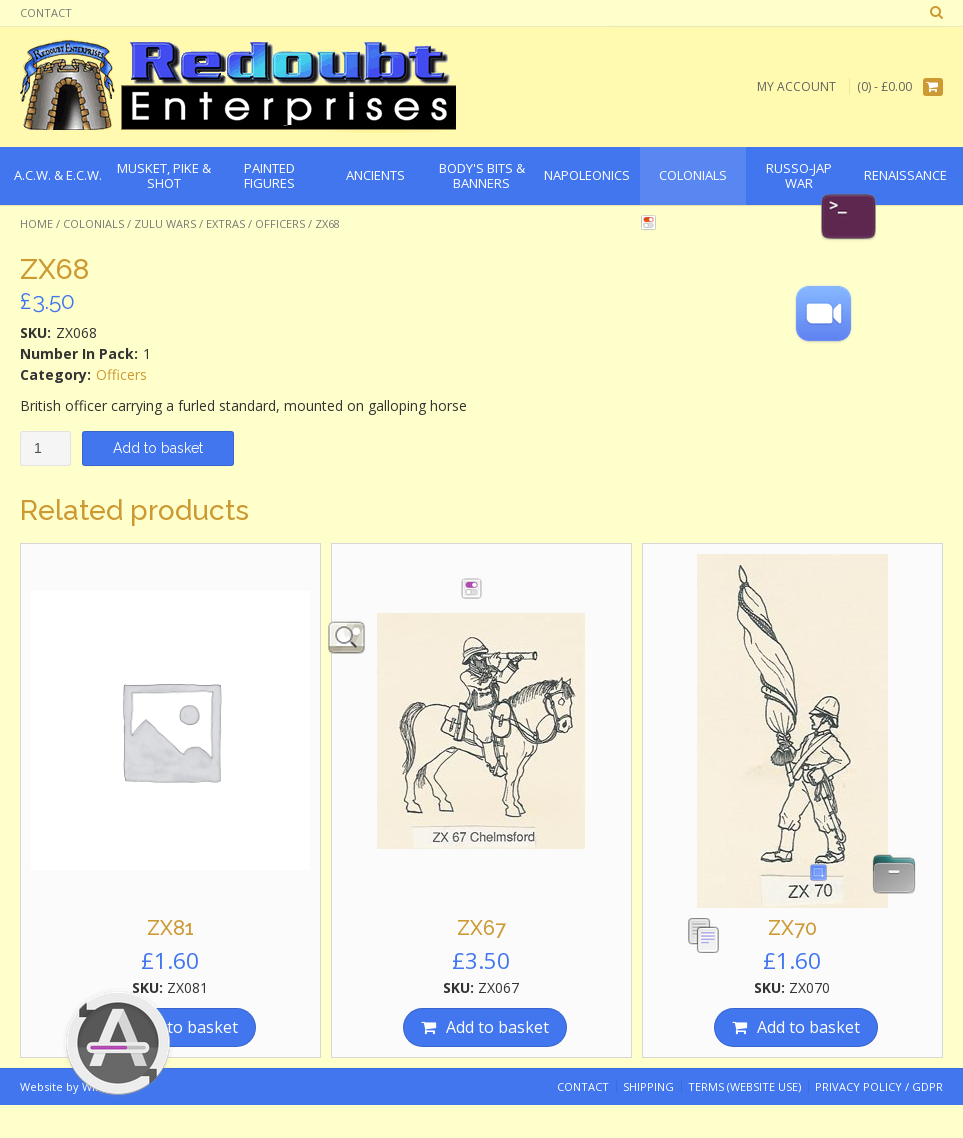 The height and width of the screenshot is (1138, 963). I want to click on copy selected content to clipboard, so click(703, 935).